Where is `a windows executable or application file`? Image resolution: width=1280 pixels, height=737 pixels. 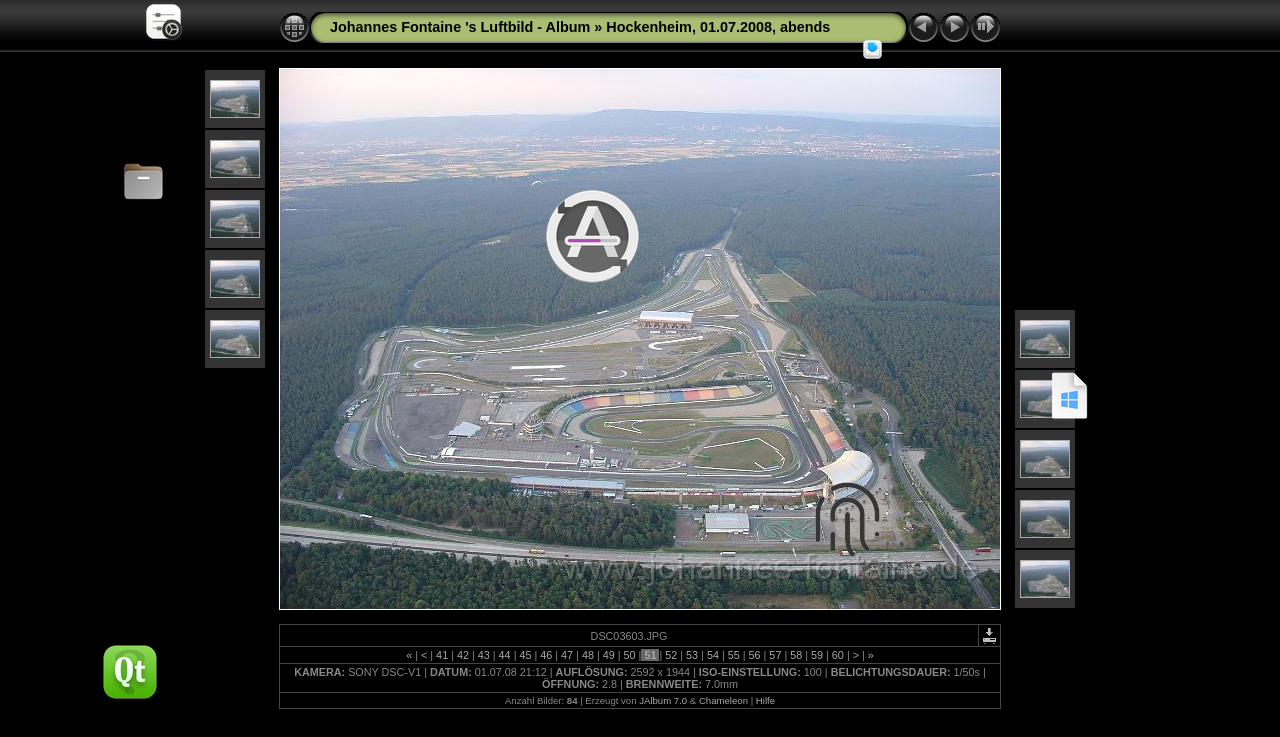 a windows executable or application file is located at coordinates (1069, 396).